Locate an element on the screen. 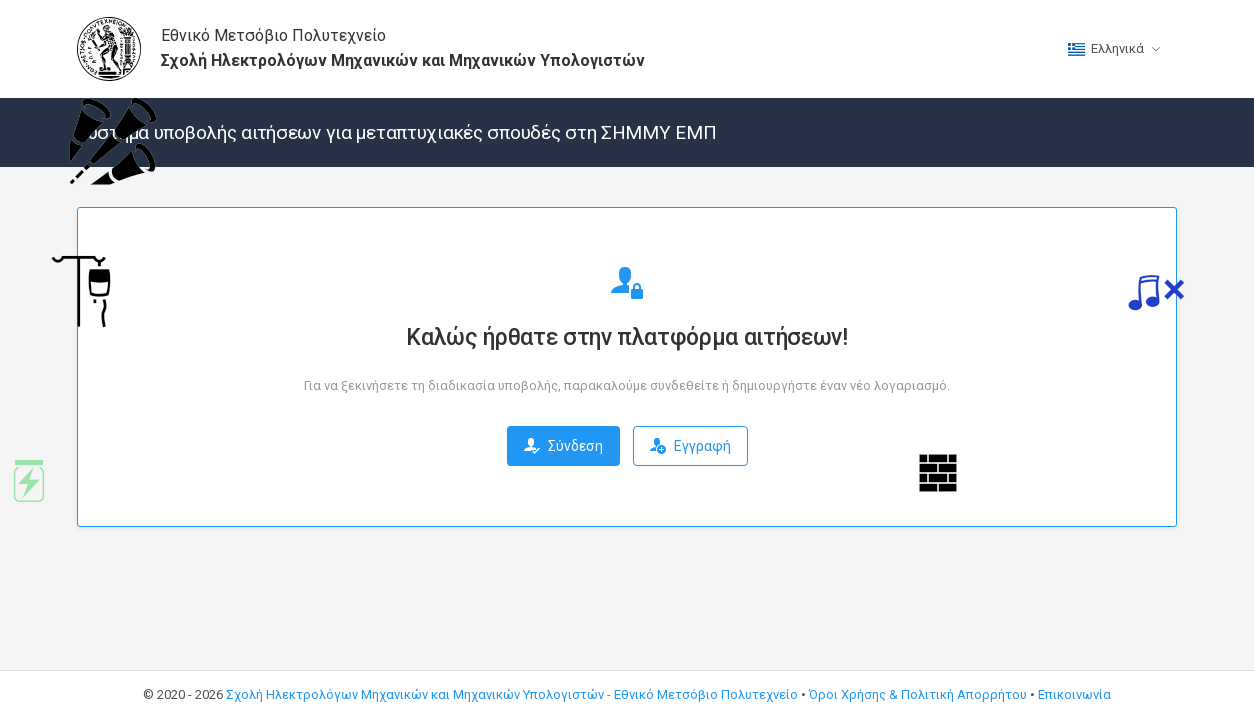 This screenshot has width=1254, height=720. indicates a wall or barrier element in a game is located at coordinates (938, 473).